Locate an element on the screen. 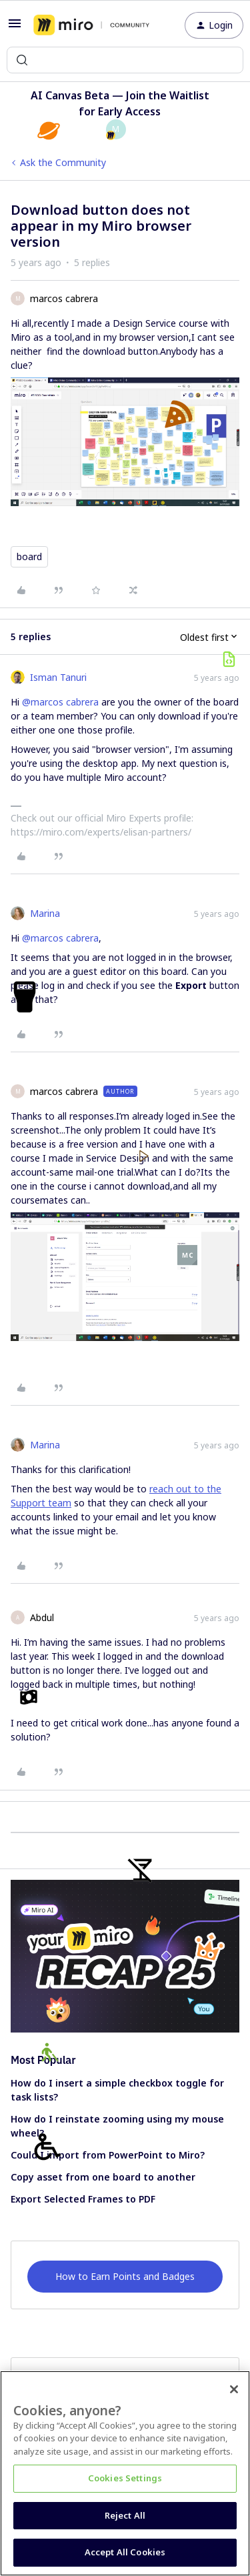 The width and height of the screenshot is (250, 2576). indicates alcohol-free zone or no drinks allowed is located at coordinates (141, 1870).